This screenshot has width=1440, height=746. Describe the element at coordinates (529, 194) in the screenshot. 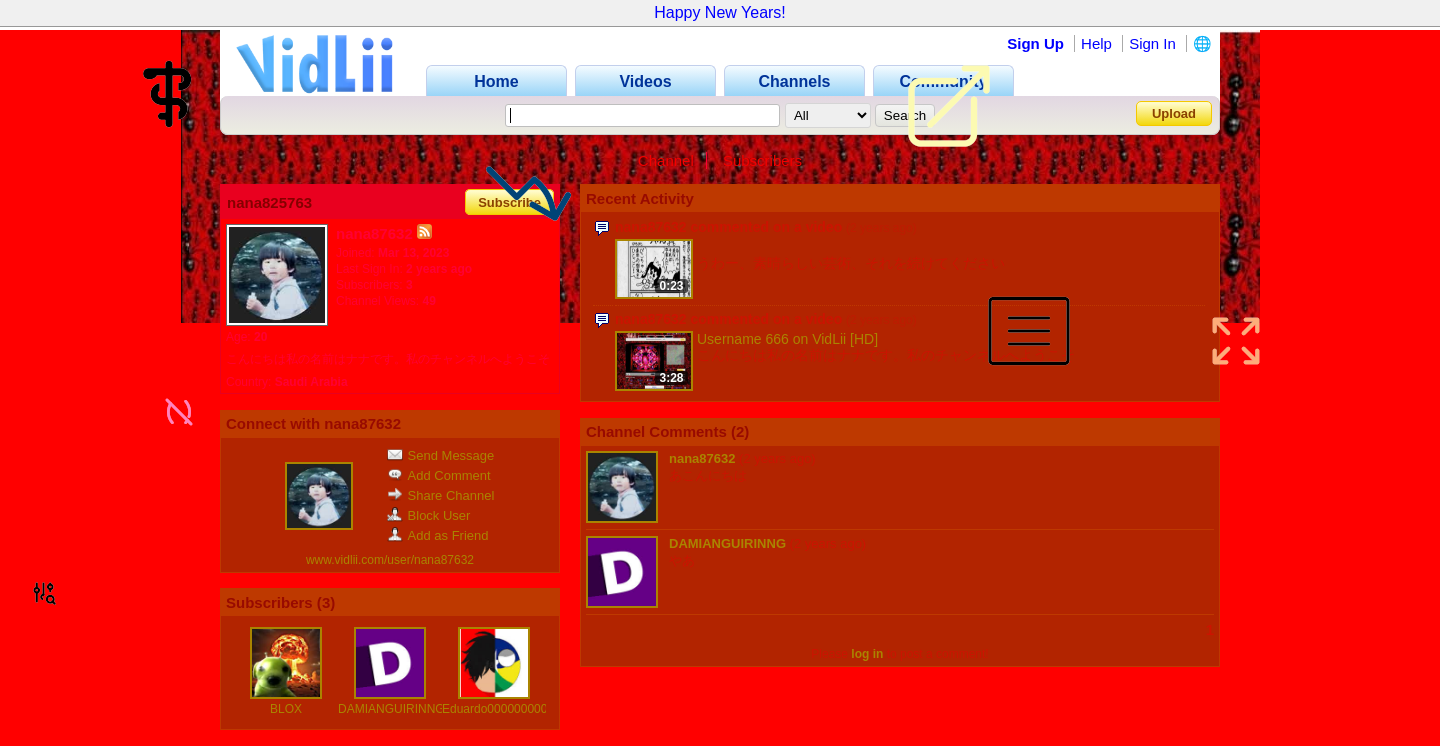

I see `indicates a declining trend or decreasing value` at that location.